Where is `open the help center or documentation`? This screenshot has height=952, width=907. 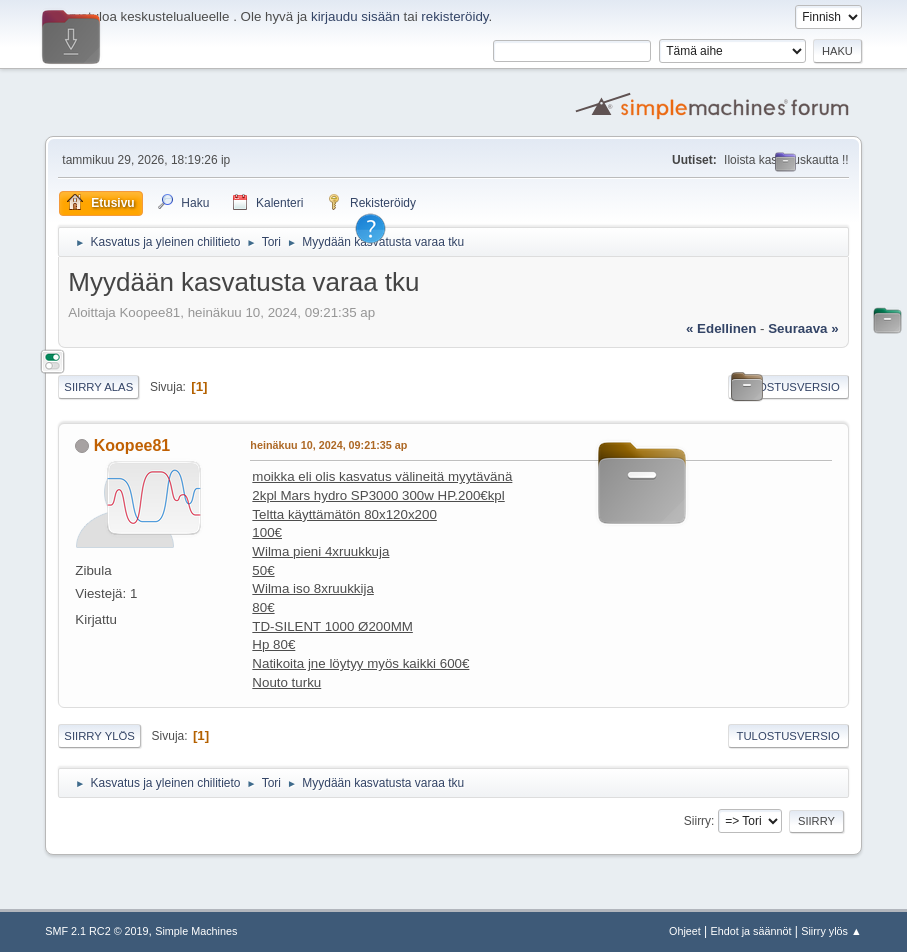 open the help center or documentation is located at coordinates (370, 228).